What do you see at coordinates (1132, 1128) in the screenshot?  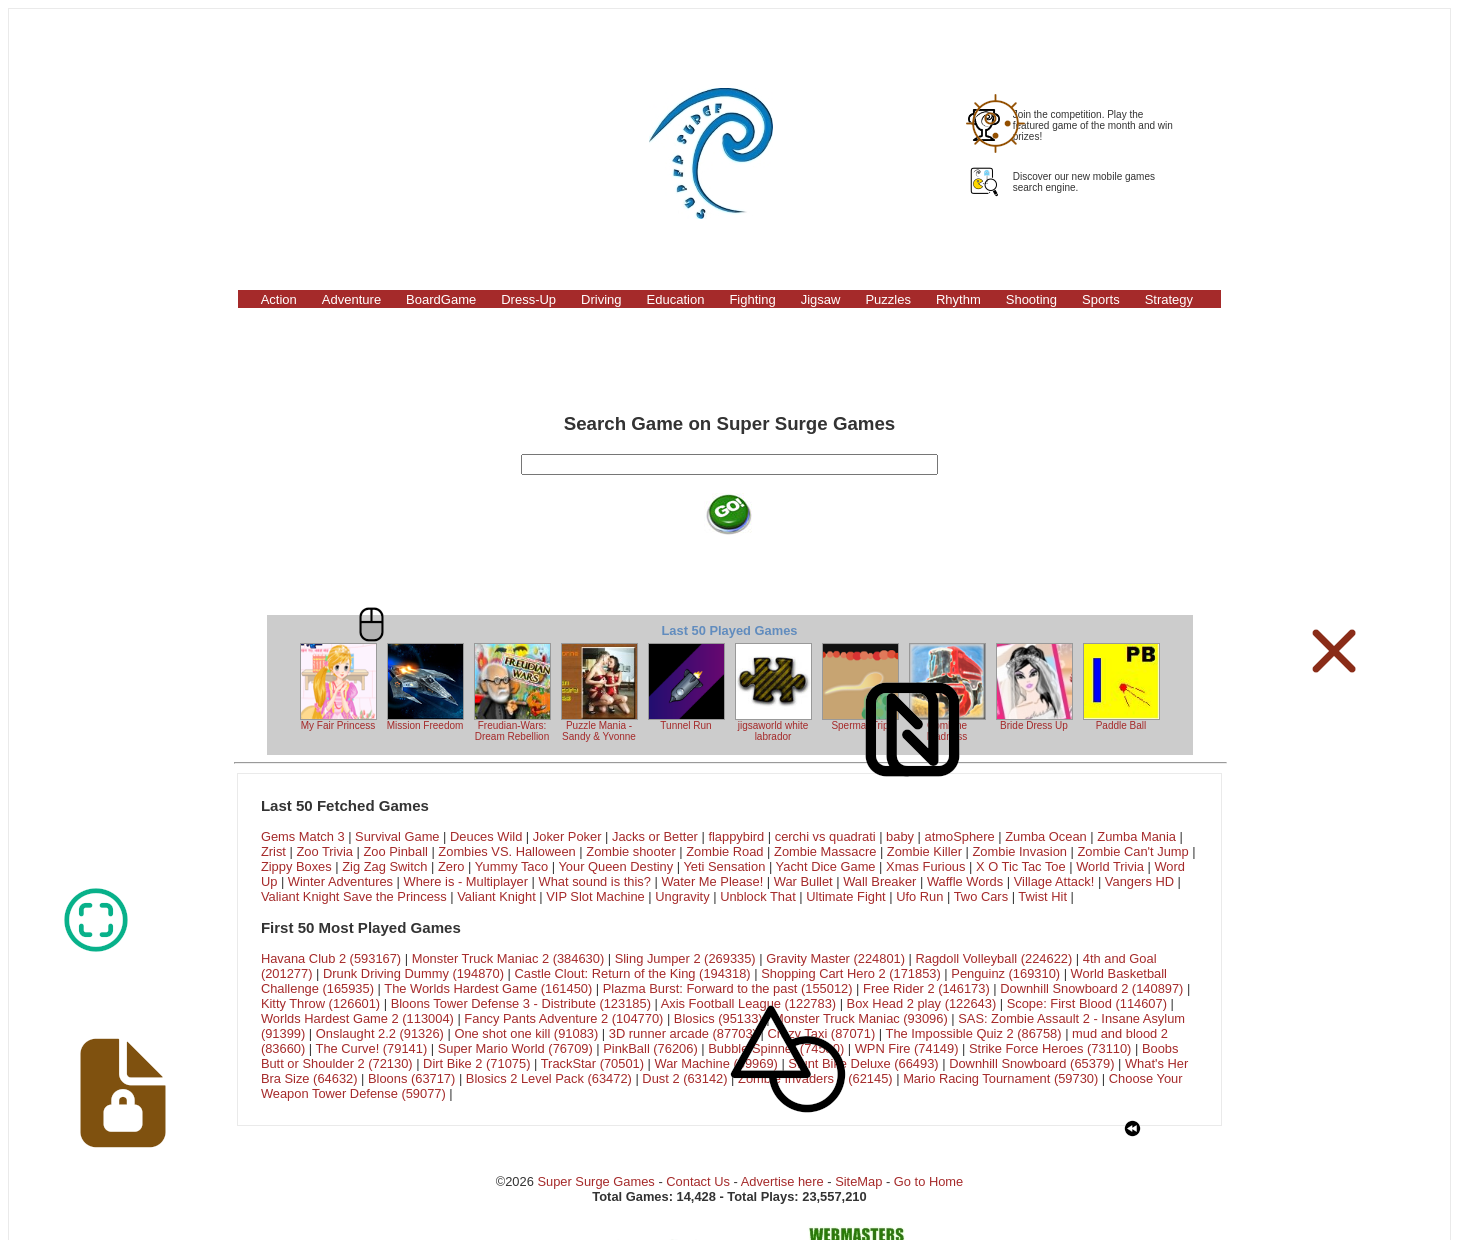 I see `rewind or skip to previous track` at bounding box center [1132, 1128].